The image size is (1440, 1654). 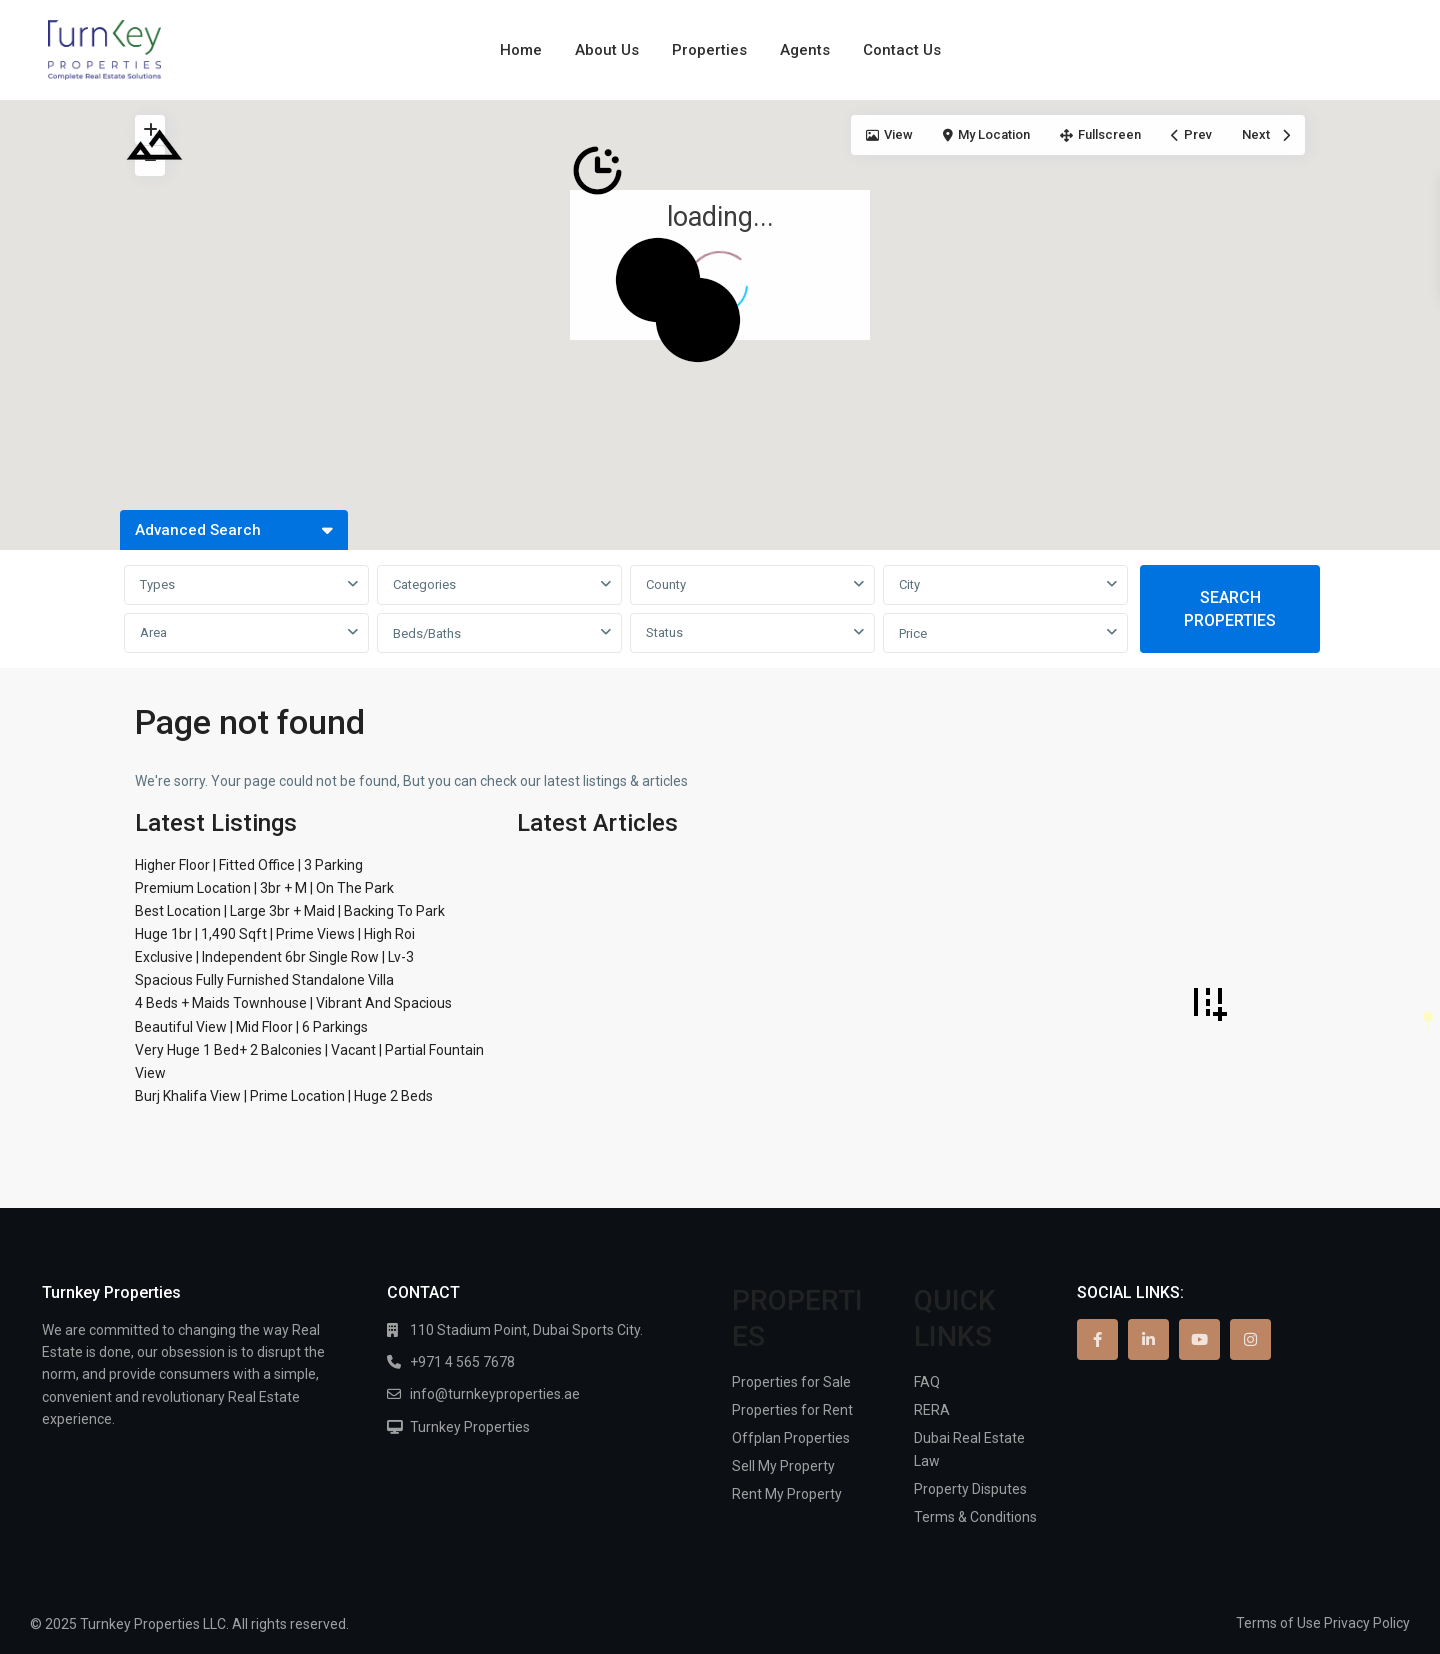 I want to click on add a new road to the map, so click(x=1208, y=1002).